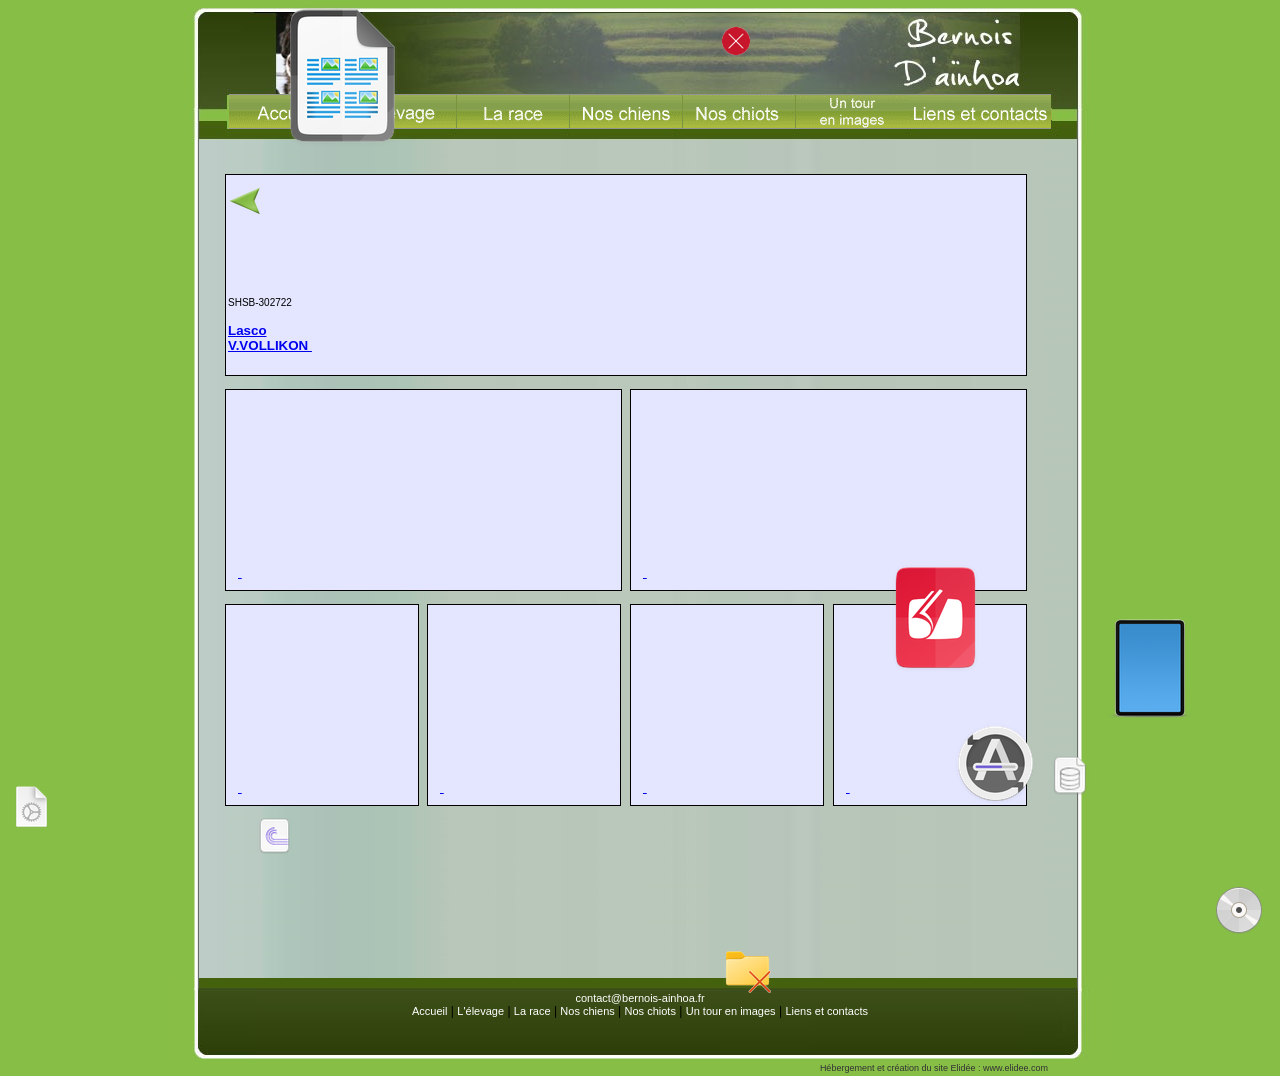 The height and width of the screenshot is (1076, 1280). Describe the element at coordinates (1070, 775) in the screenshot. I see `open a database file` at that location.